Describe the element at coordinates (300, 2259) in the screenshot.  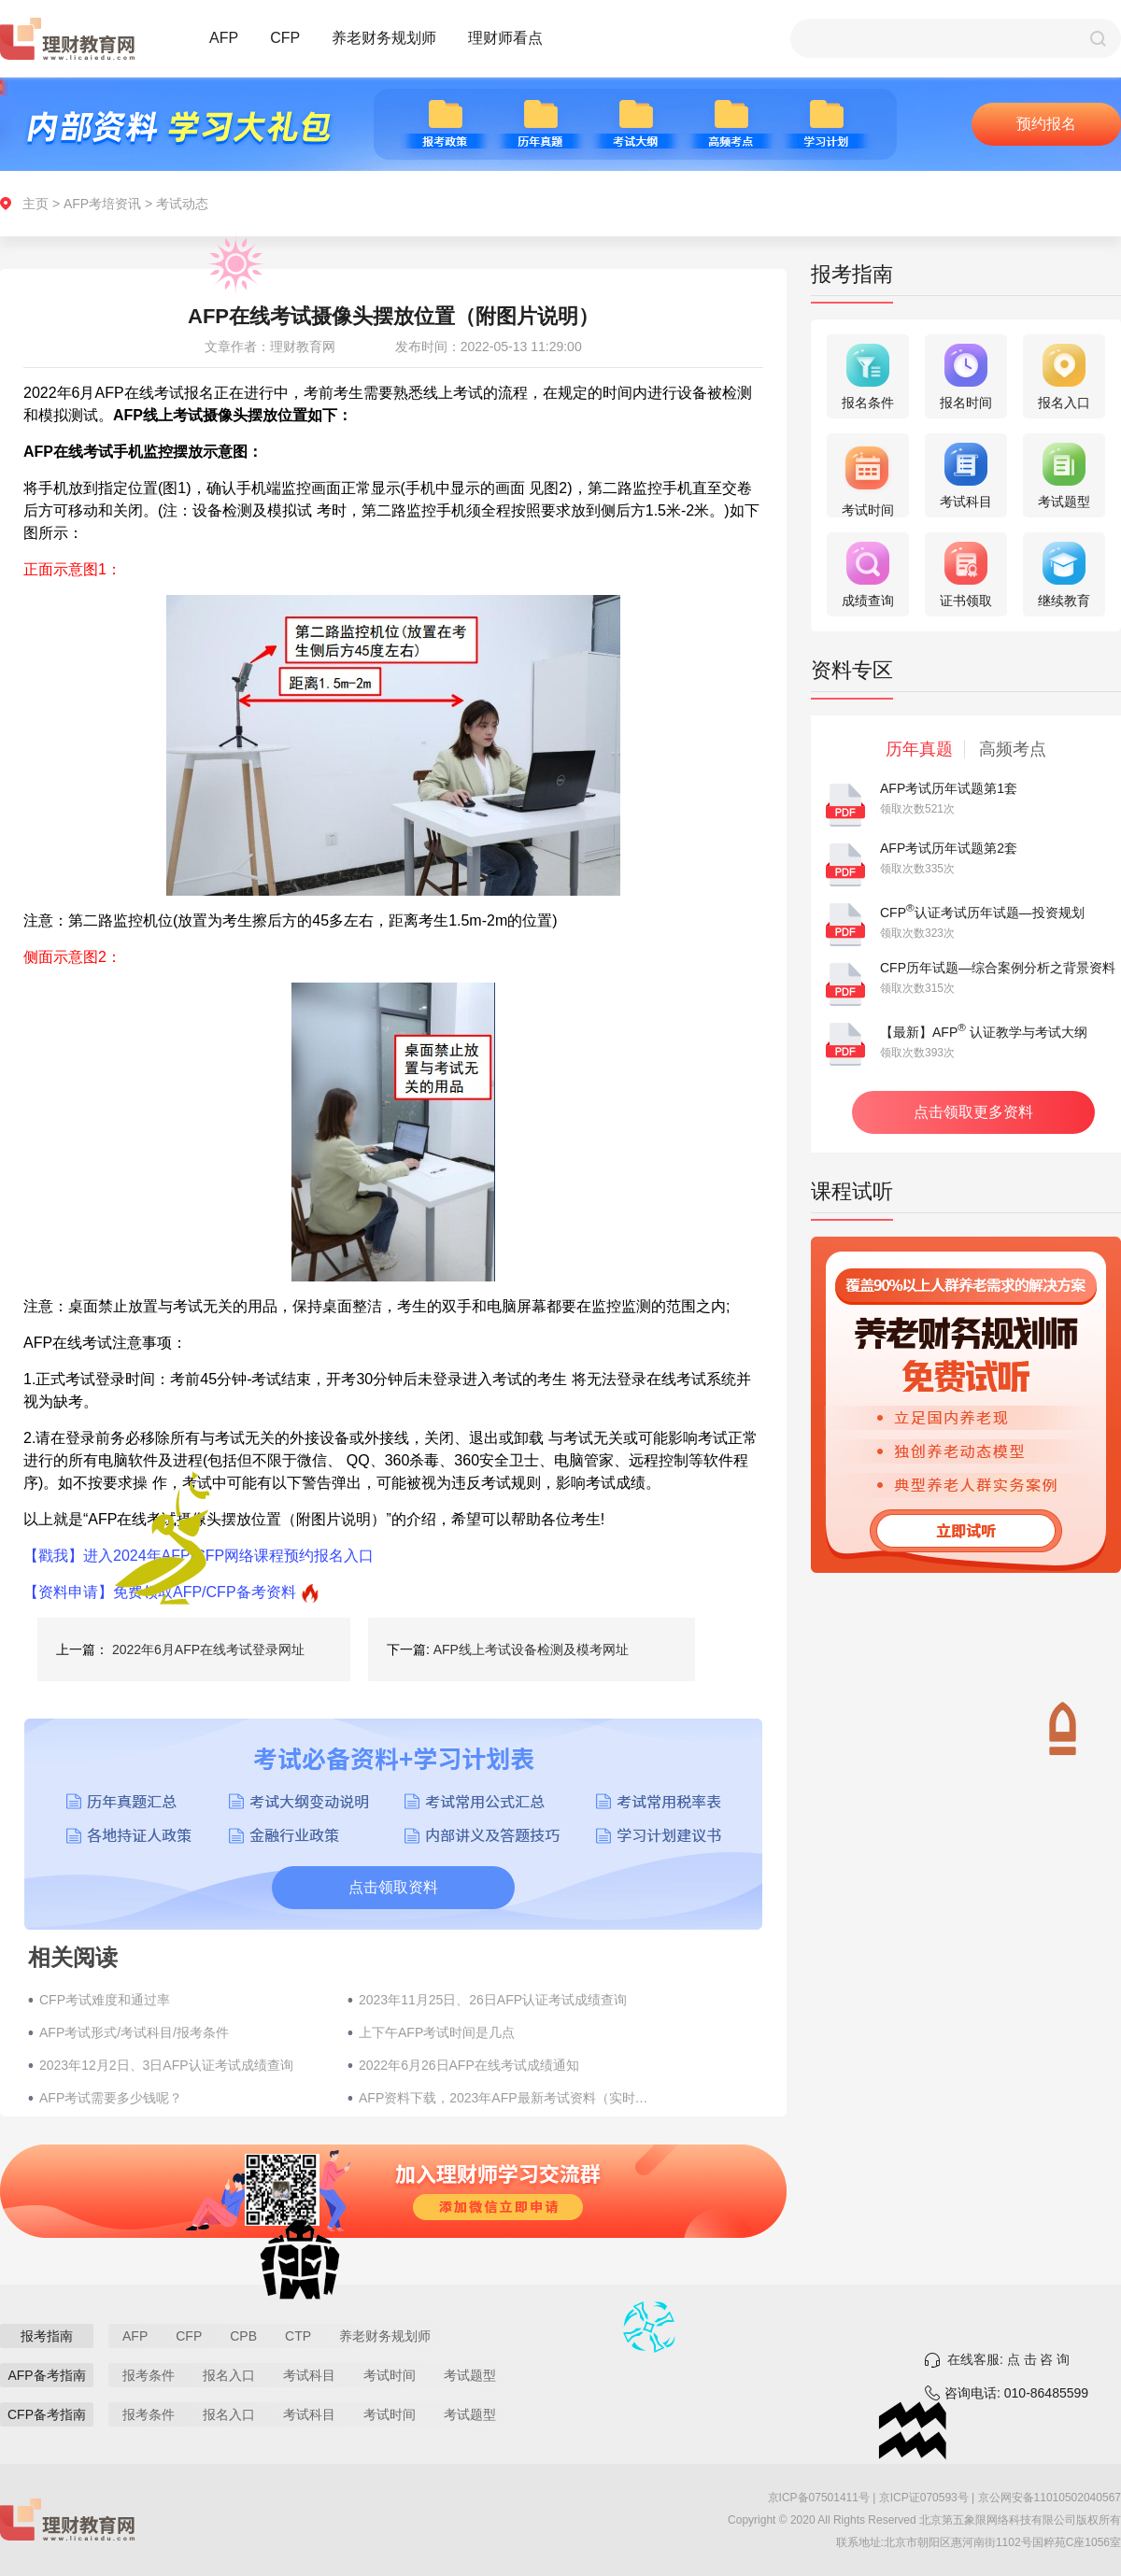
I see `summon or deploy a rock golem unit` at that location.